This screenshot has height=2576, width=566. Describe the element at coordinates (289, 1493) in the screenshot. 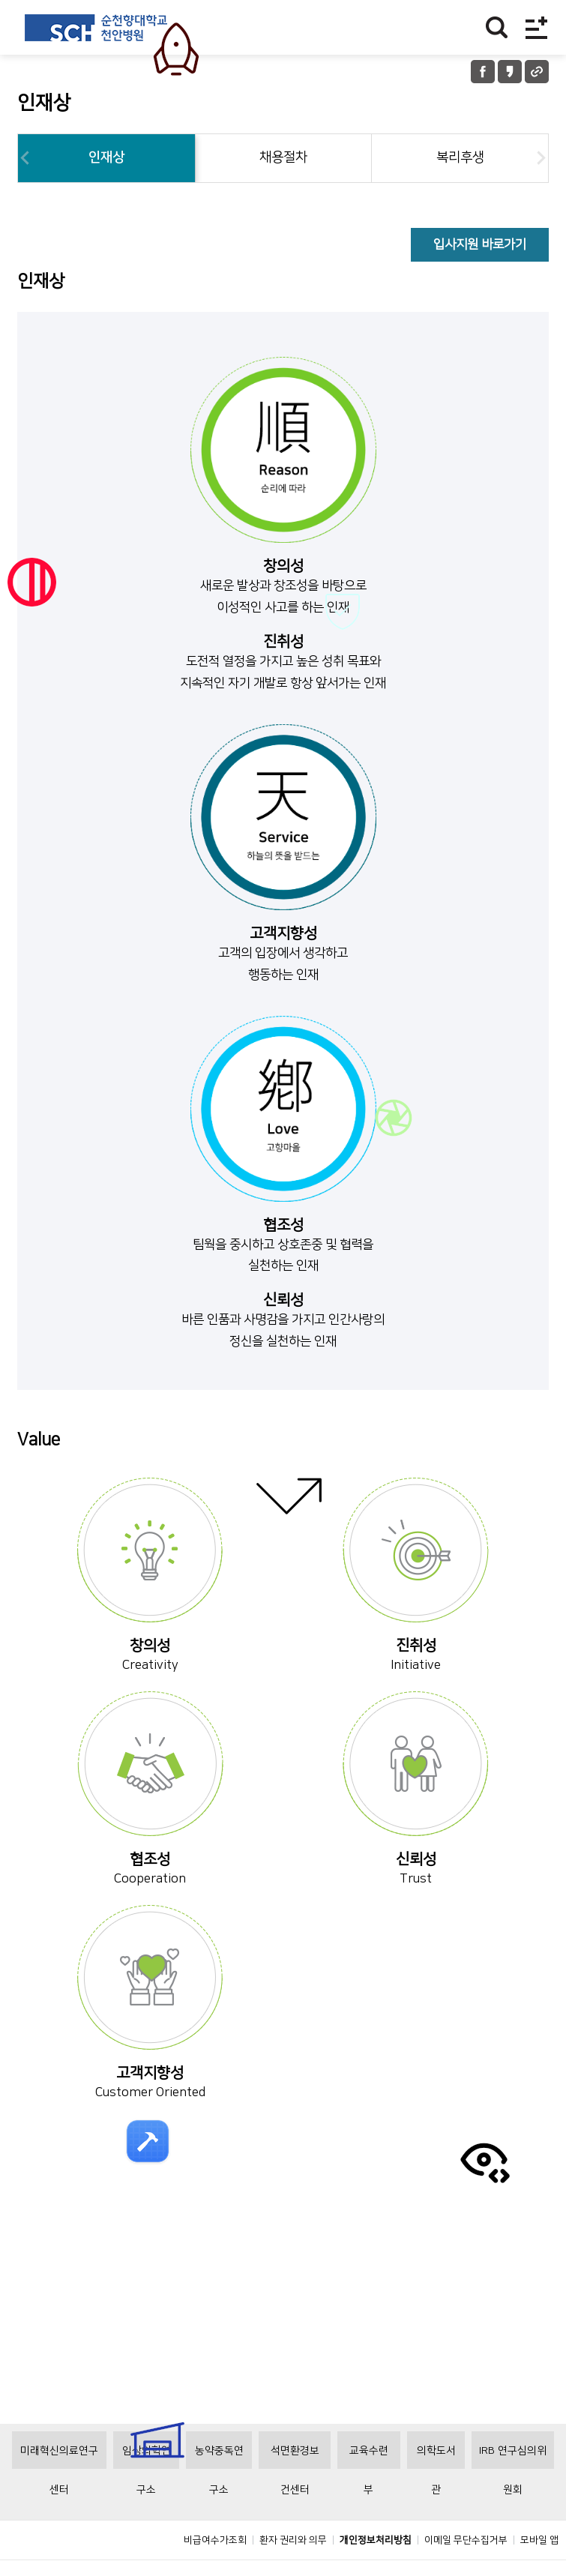

I see `reply to a message` at that location.